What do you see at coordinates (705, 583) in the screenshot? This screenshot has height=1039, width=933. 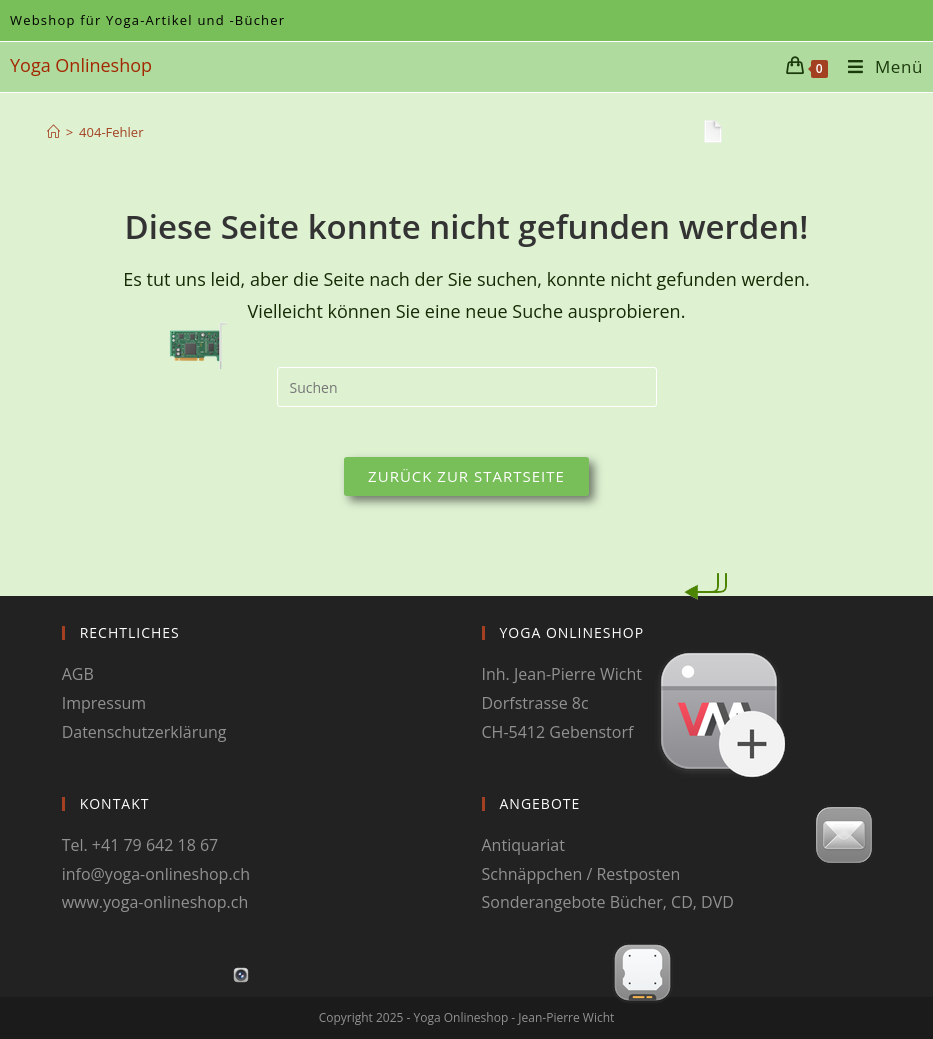 I see `reply to all recipients of an email` at bounding box center [705, 583].